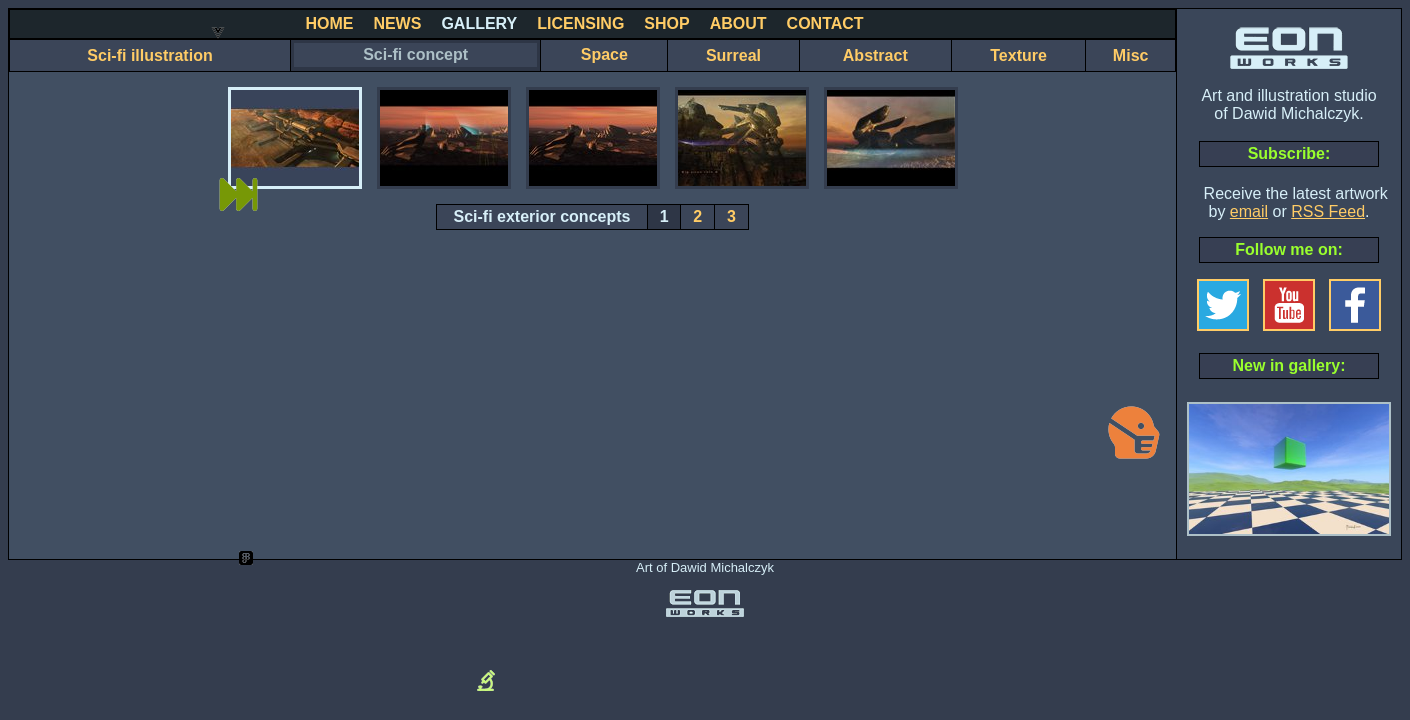 This screenshot has width=1410, height=720. Describe the element at coordinates (485, 680) in the screenshot. I see `access scientific or research tools` at that location.